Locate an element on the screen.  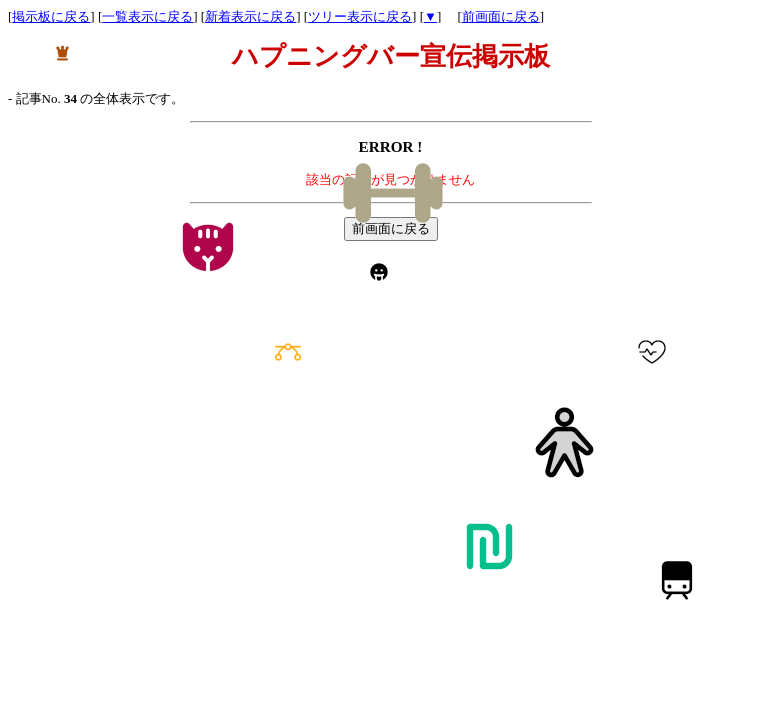
react with a playful or silly emoji is located at coordinates (379, 272).